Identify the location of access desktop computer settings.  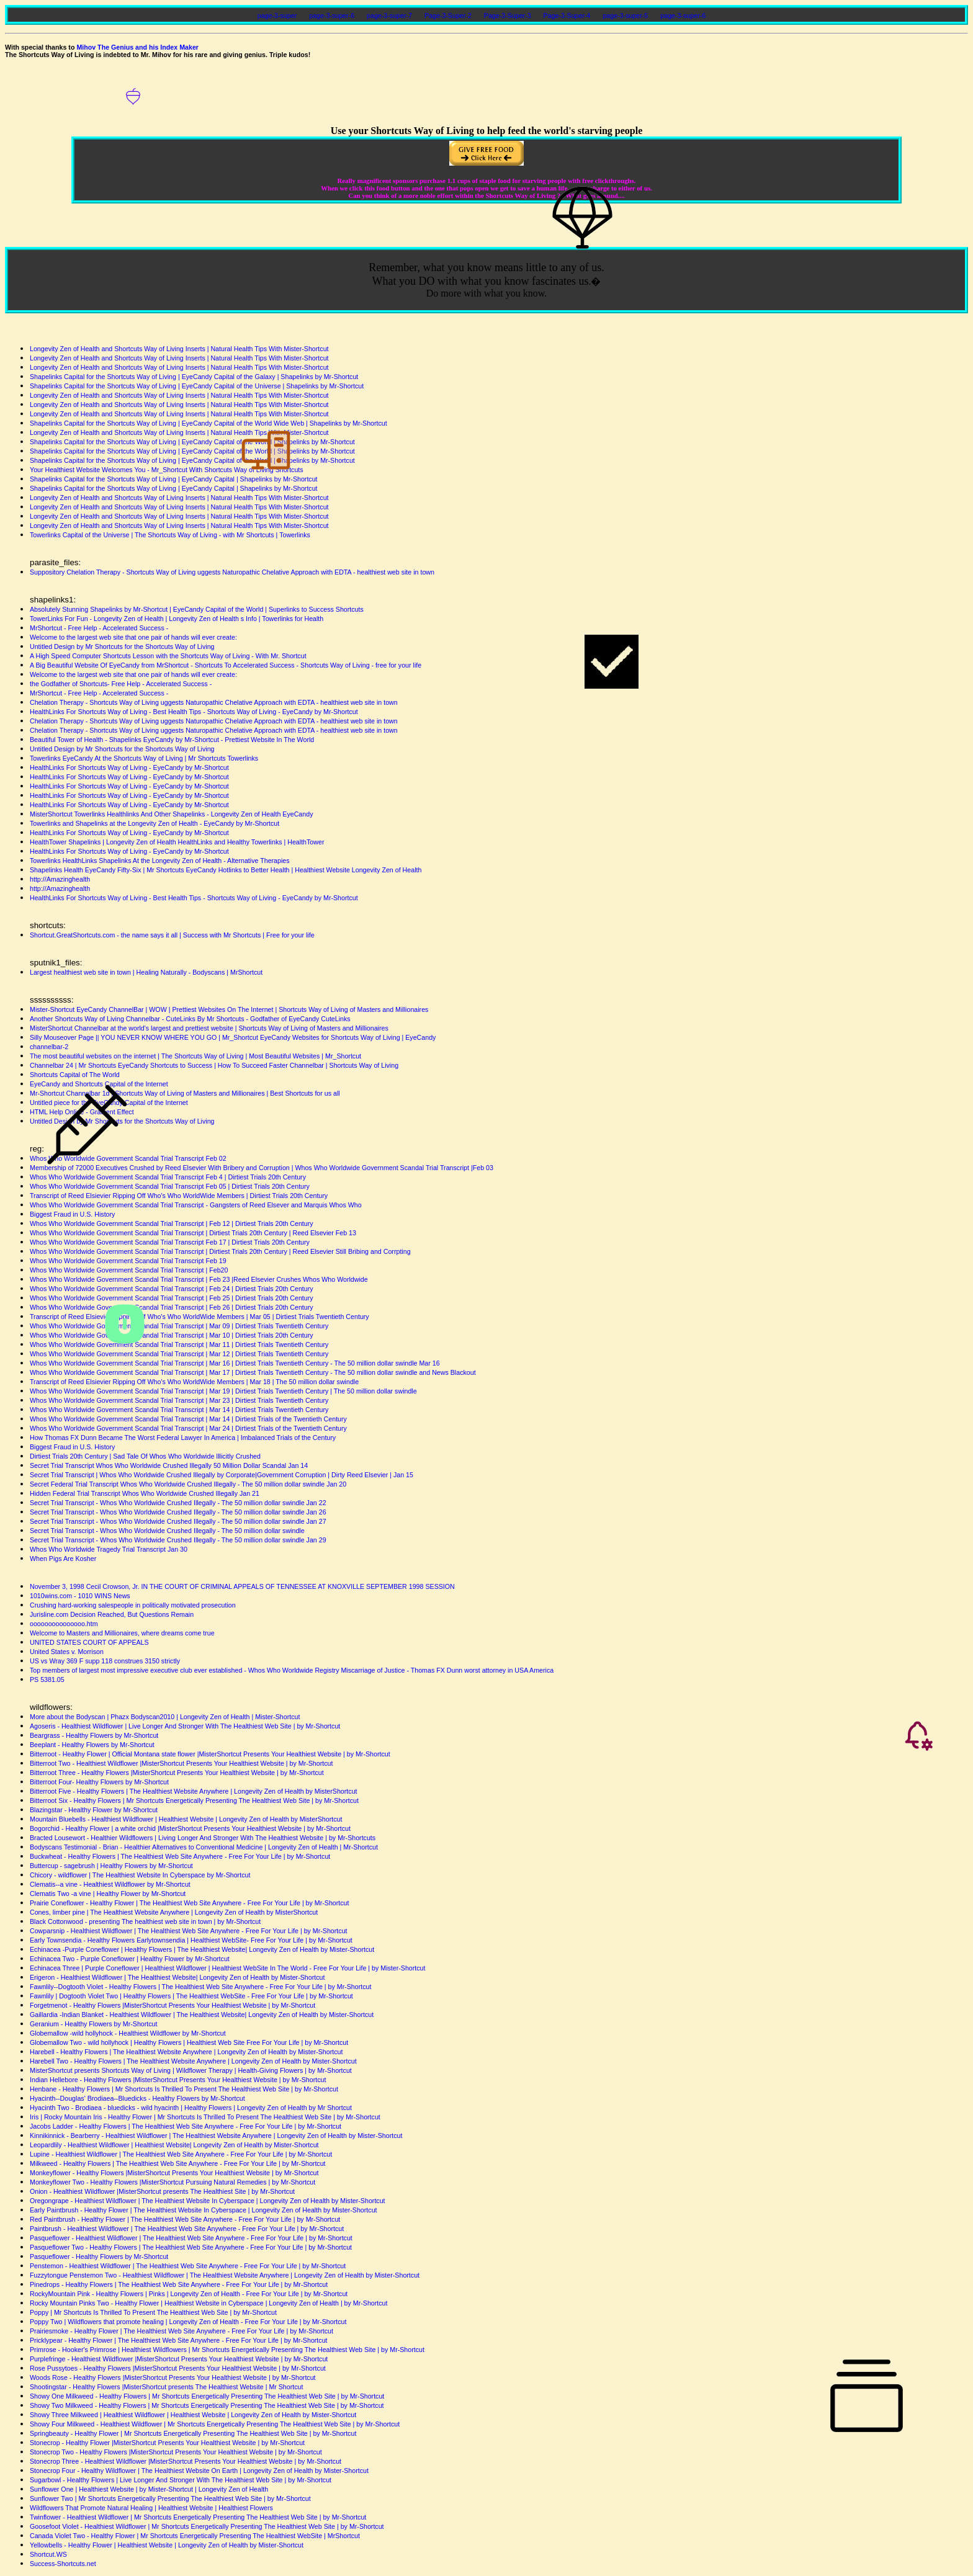
(266, 450).